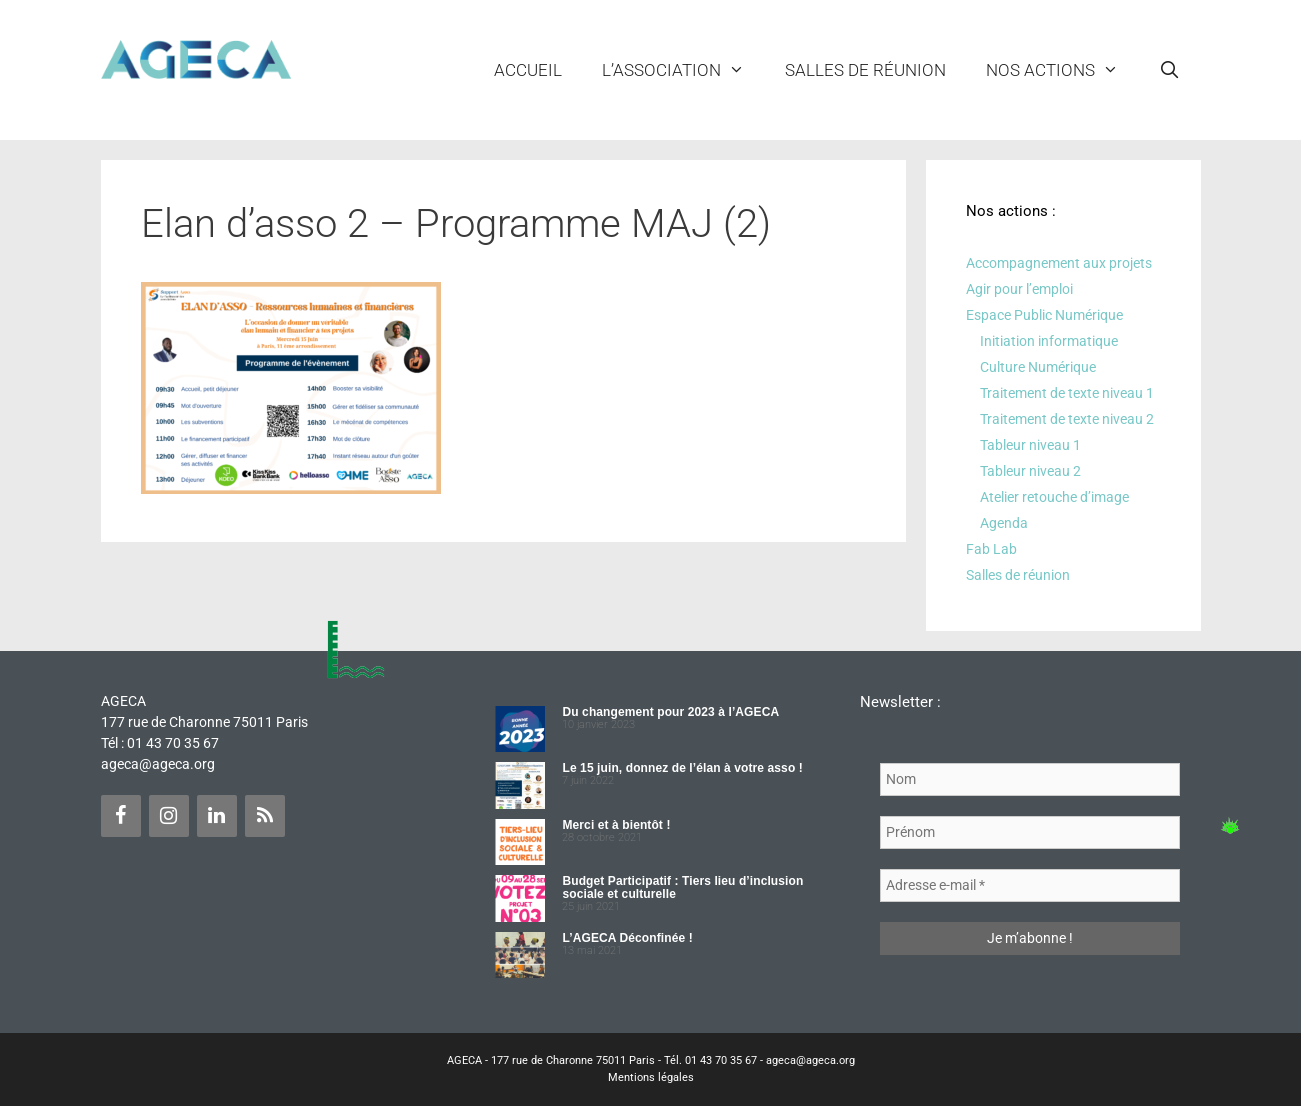 The width and height of the screenshot is (1301, 1106). Describe the element at coordinates (354, 649) in the screenshot. I see `indicates low tide conditions` at that location.